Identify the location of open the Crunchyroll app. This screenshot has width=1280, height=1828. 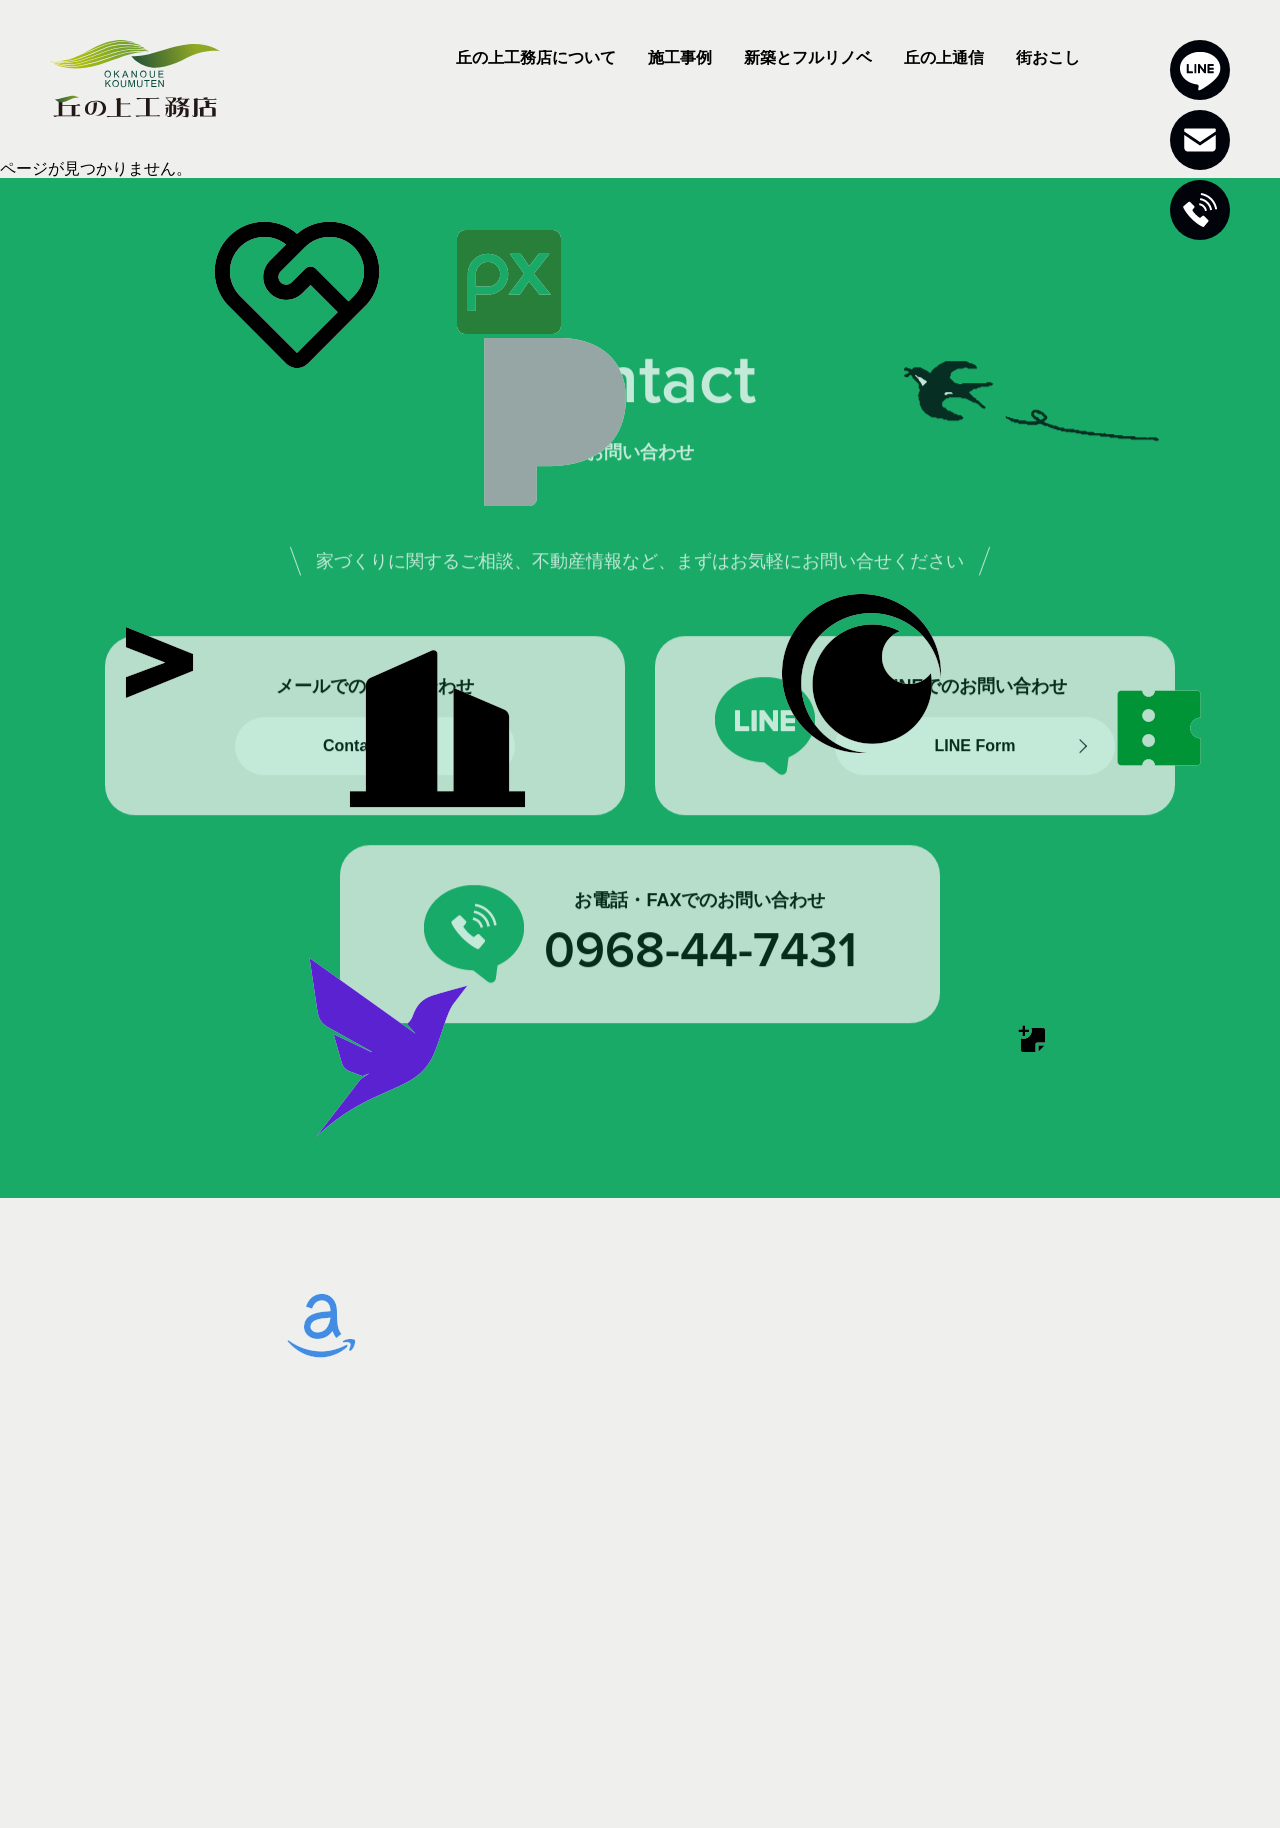
(861, 673).